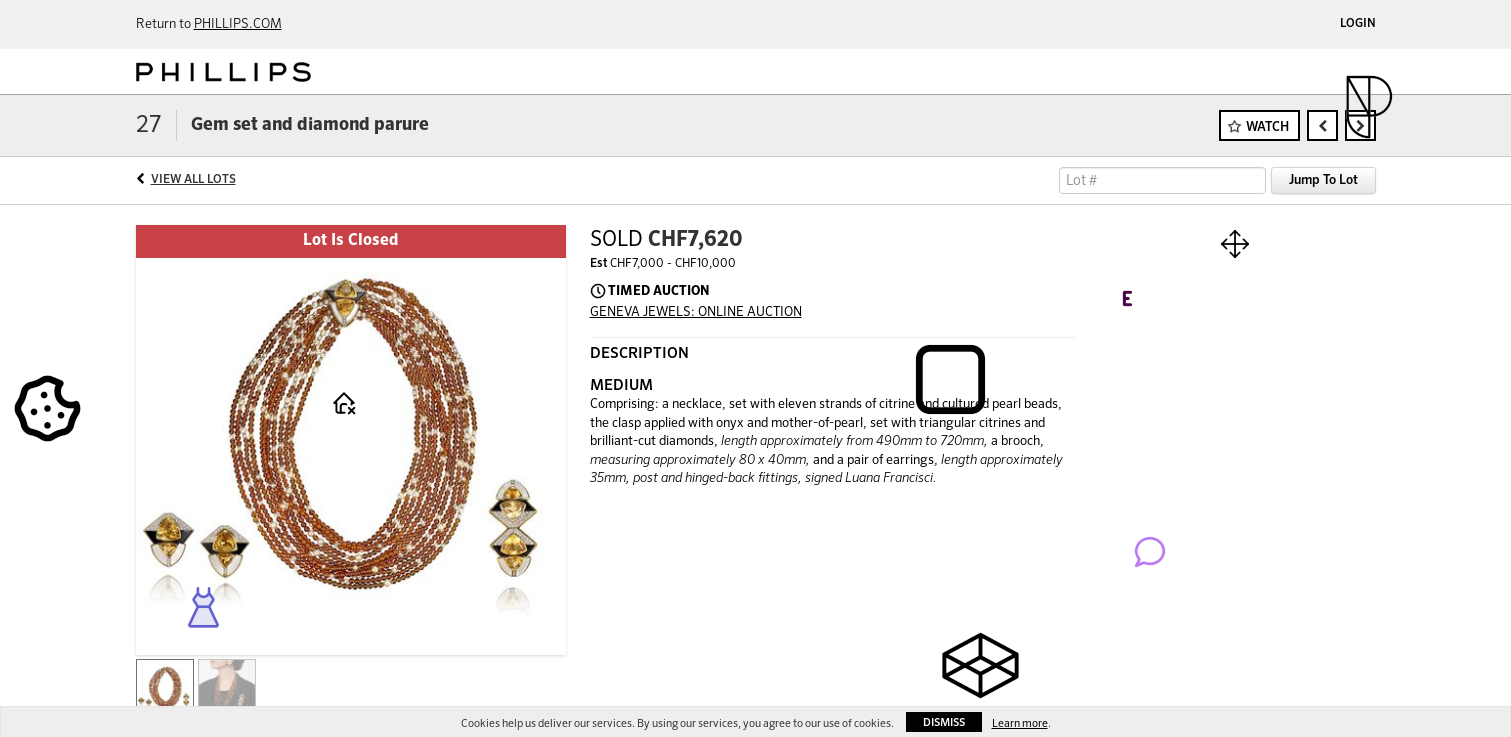 The image size is (1511, 737). What do you see at coordinates (344, 403) in the screenshot?
I see `remove a saved home address` at bounding box center [344, 403].